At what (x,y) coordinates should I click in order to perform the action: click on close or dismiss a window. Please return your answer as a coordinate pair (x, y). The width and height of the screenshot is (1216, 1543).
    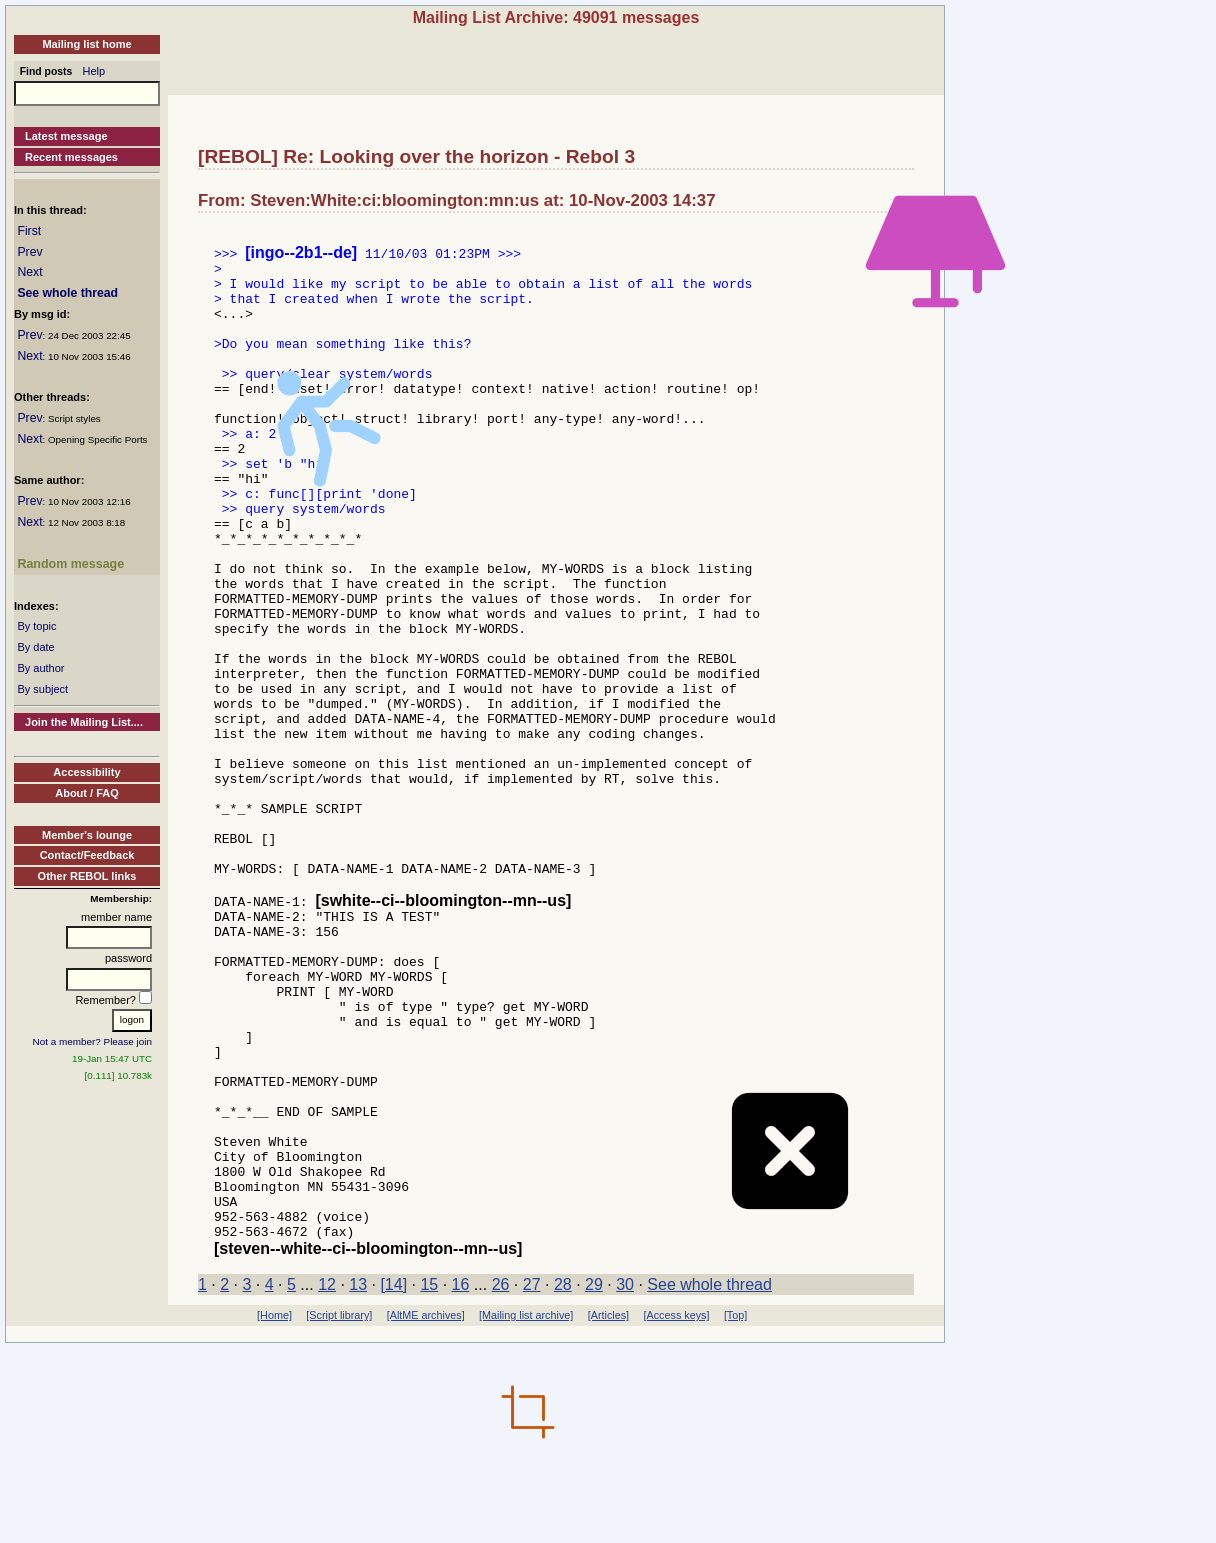
    Looking at the image, I should click on (790, 1151).